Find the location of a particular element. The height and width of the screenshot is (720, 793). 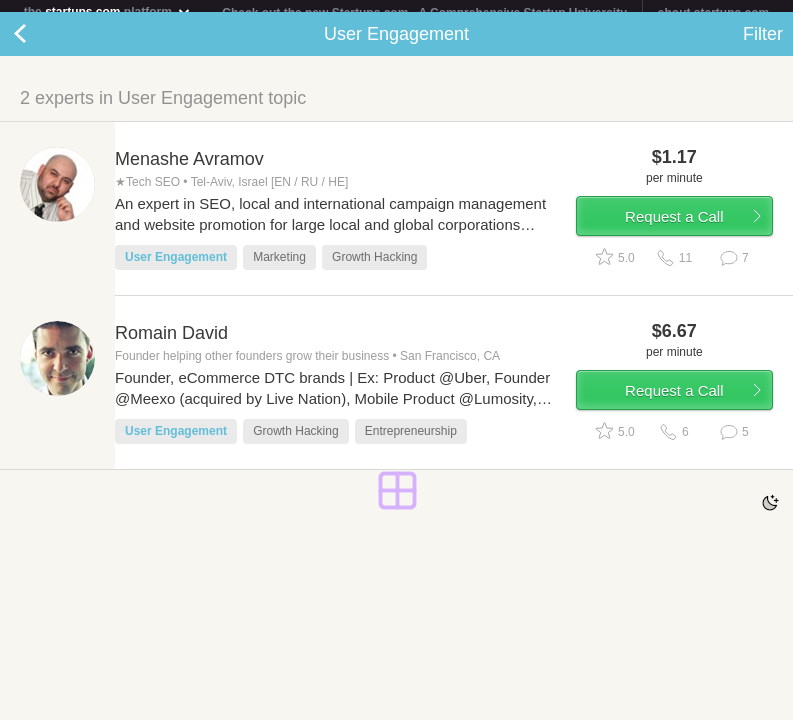

toggle dark mode or night theme is located at coordinates (770, 503).